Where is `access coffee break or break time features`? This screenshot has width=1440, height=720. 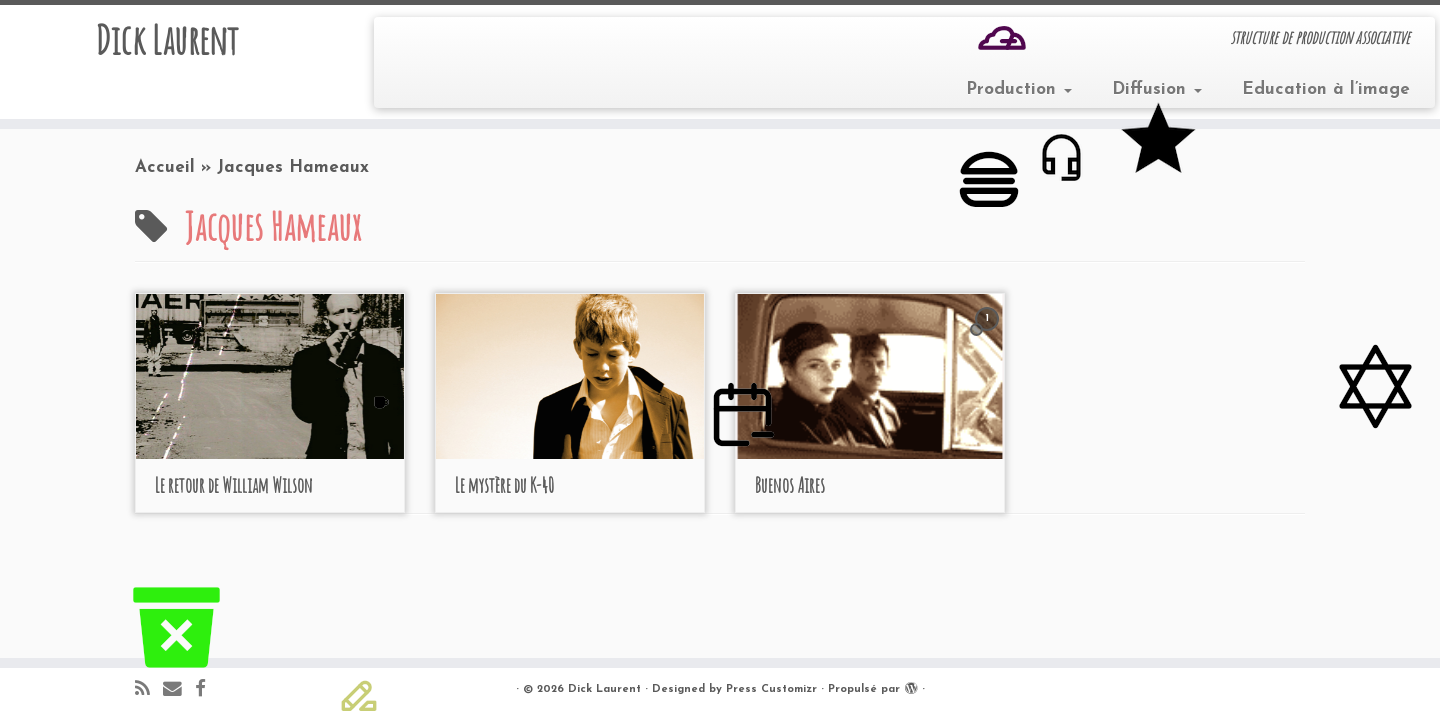
access coffee break or break time features is located at coordinates (381, 402).